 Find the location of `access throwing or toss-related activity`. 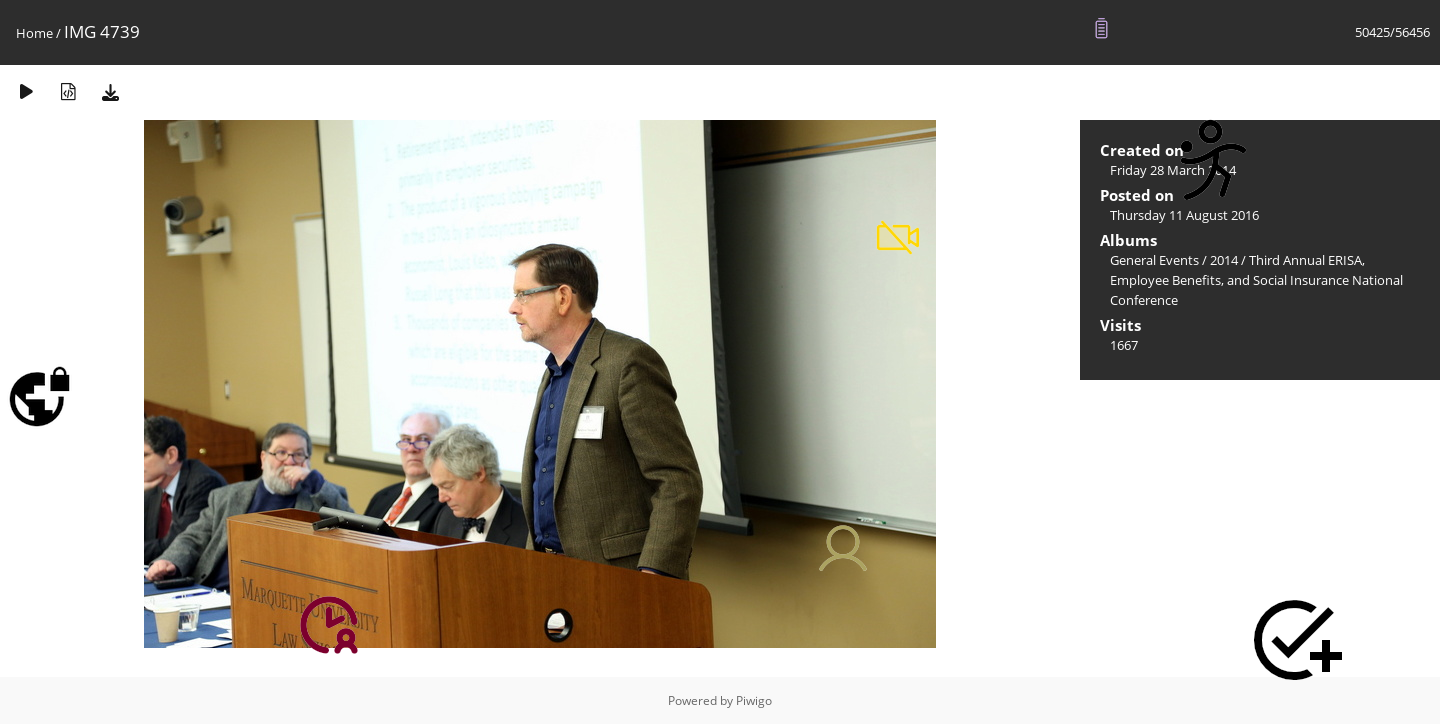

access throwing or toss-related activity is located at coordinates (1210, 158).